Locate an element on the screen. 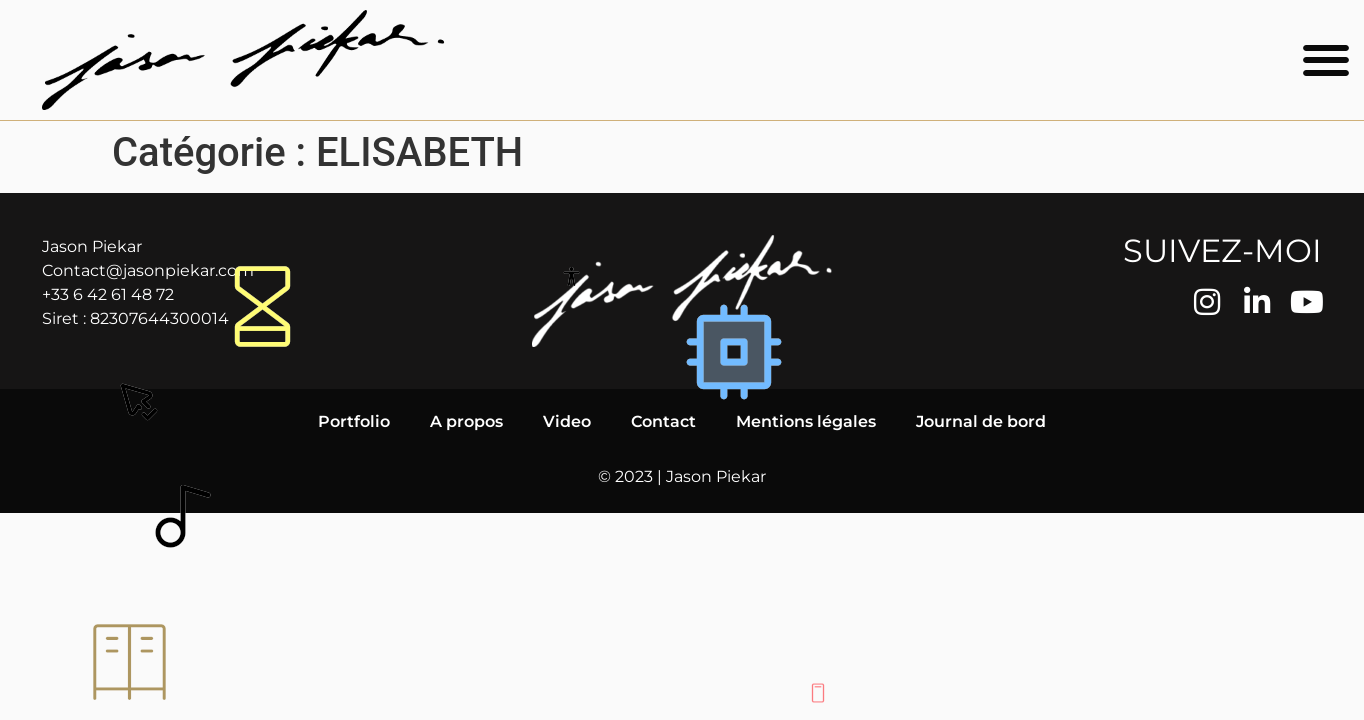  click action confirmed is located at coordinates (138, 401).